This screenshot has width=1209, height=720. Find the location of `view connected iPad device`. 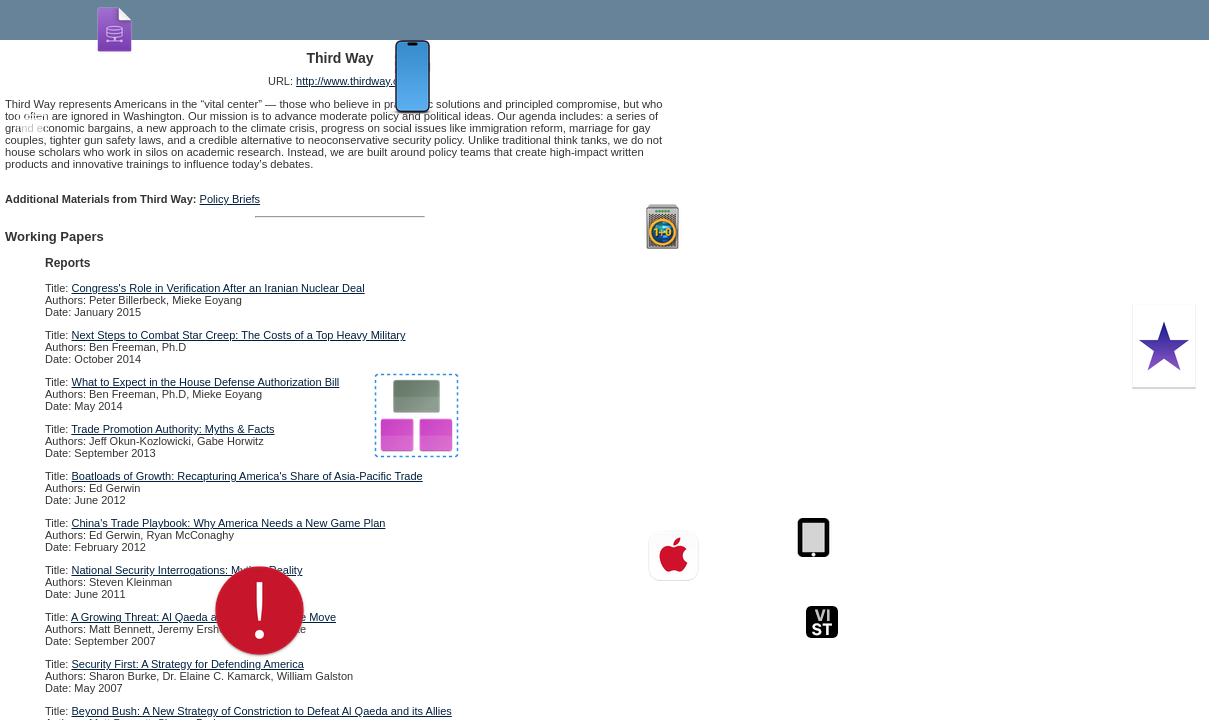

view connected iPad device is located at coordinates (813, 537).